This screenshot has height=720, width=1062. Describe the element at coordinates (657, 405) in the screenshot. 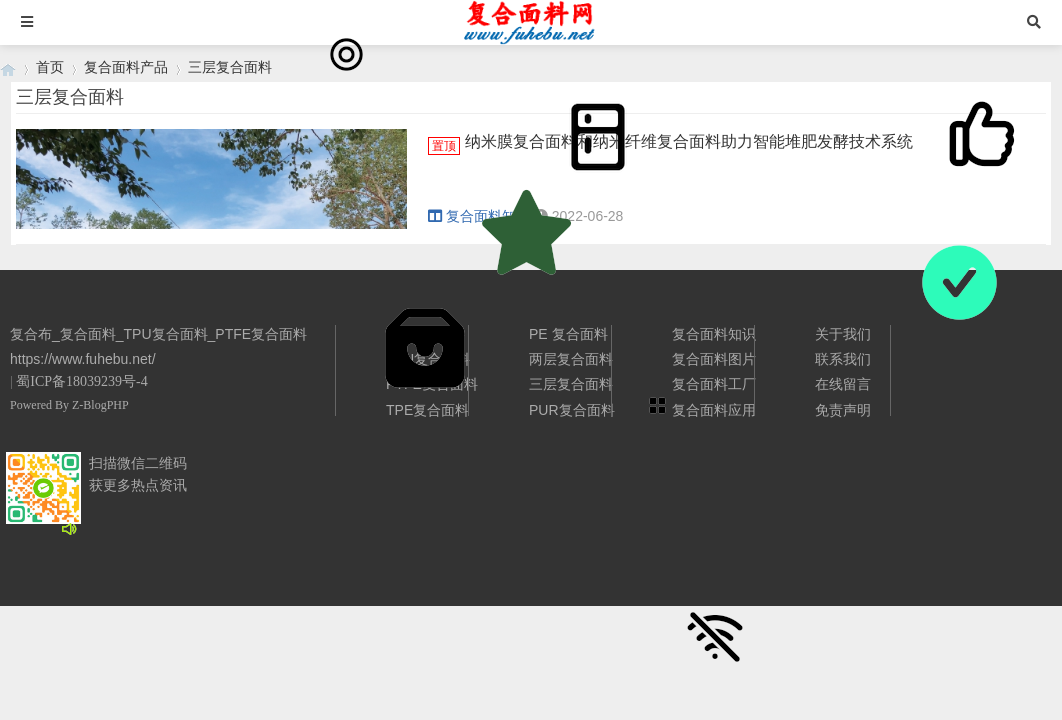

I see `view items in grid layout` at that location.